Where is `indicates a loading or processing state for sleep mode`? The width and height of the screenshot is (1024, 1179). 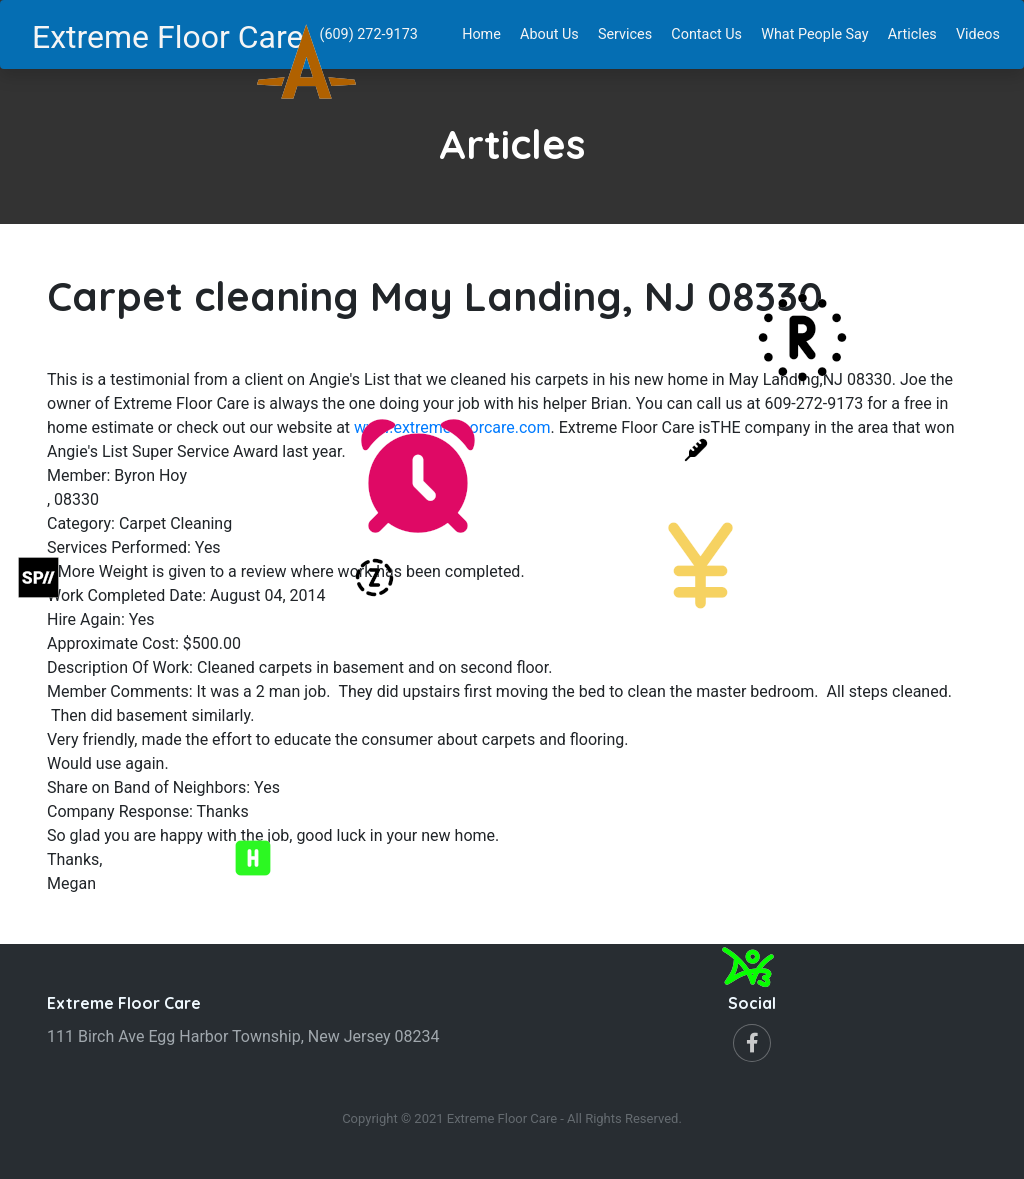
indicates a loading or processing state for sleep mode is located at coordinates (374, 577).